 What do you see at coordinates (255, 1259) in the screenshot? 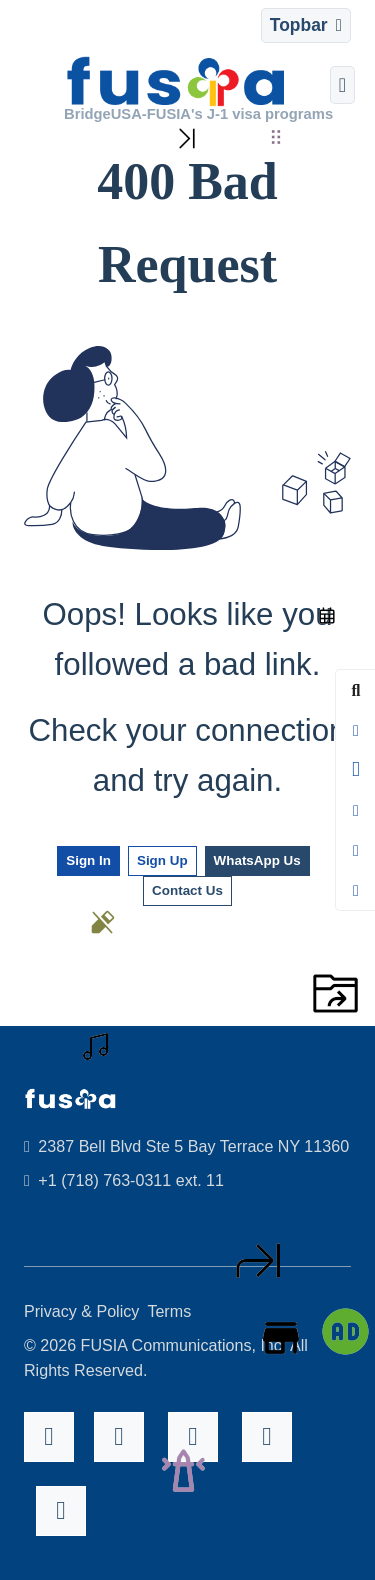
I see `move cursor to next tab stop` at bounding box center [255, 1259].